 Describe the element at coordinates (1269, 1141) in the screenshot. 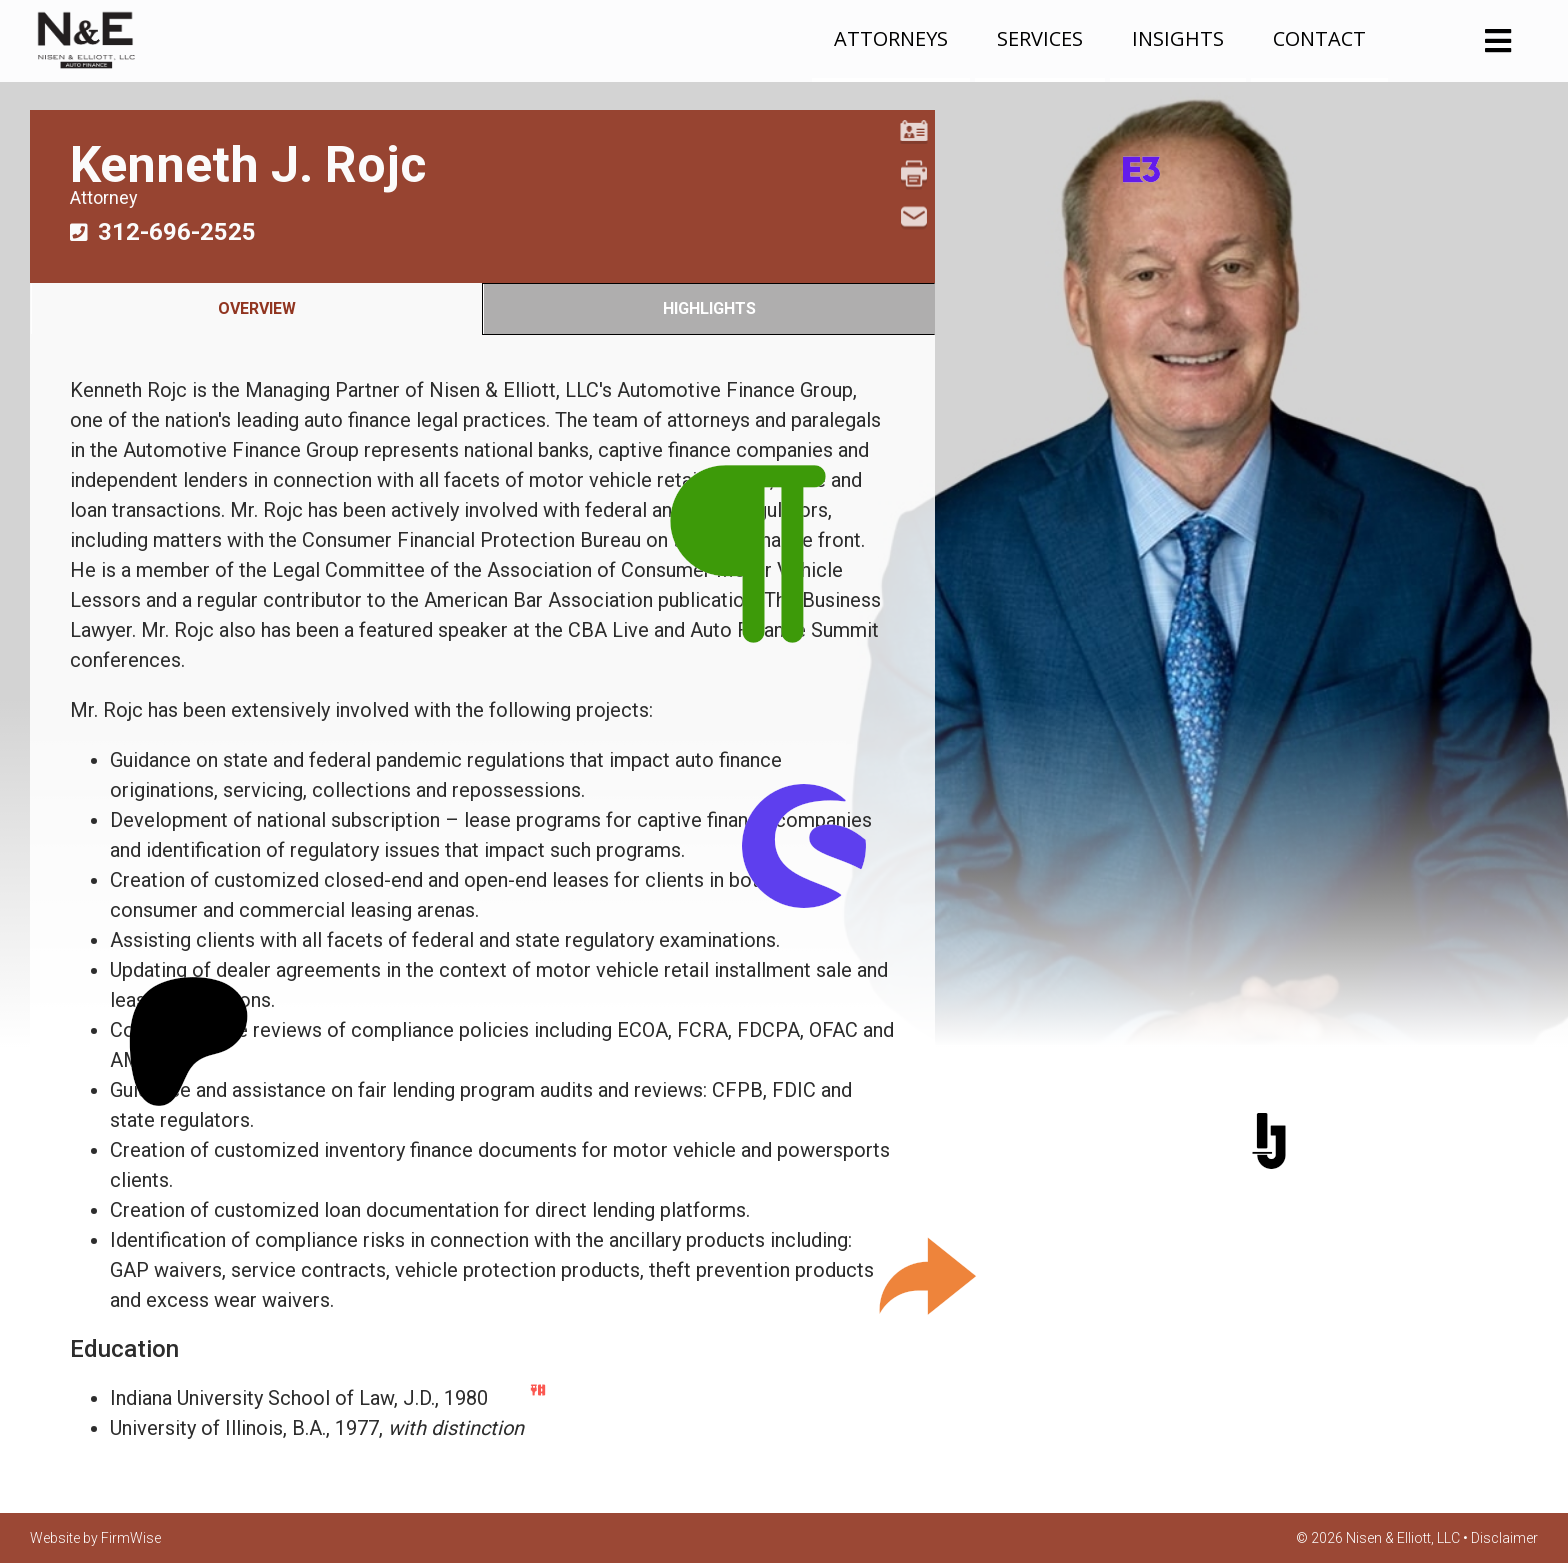

I see `open ImageJ image processing application` at that location.